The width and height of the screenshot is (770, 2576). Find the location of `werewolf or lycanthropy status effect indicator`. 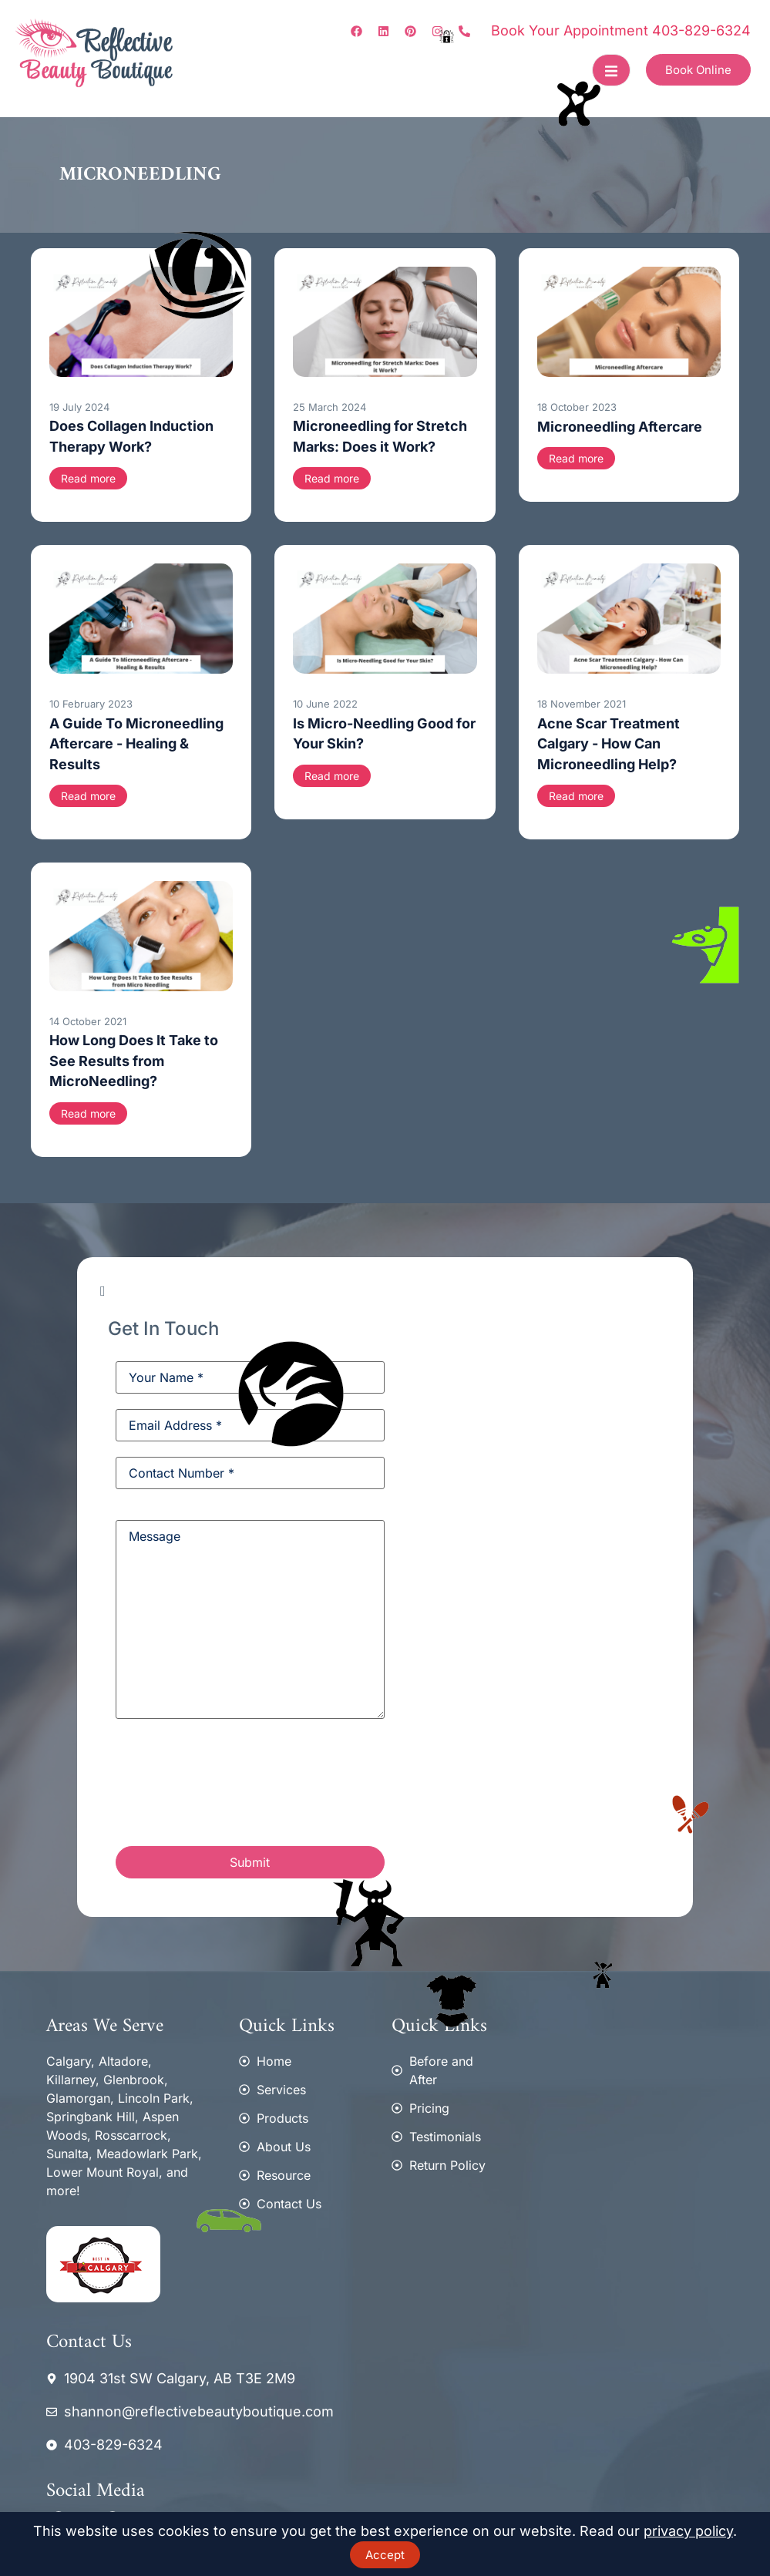

werewolf or lycanthropy status effect indicator is located at coordinates (291, 1393).